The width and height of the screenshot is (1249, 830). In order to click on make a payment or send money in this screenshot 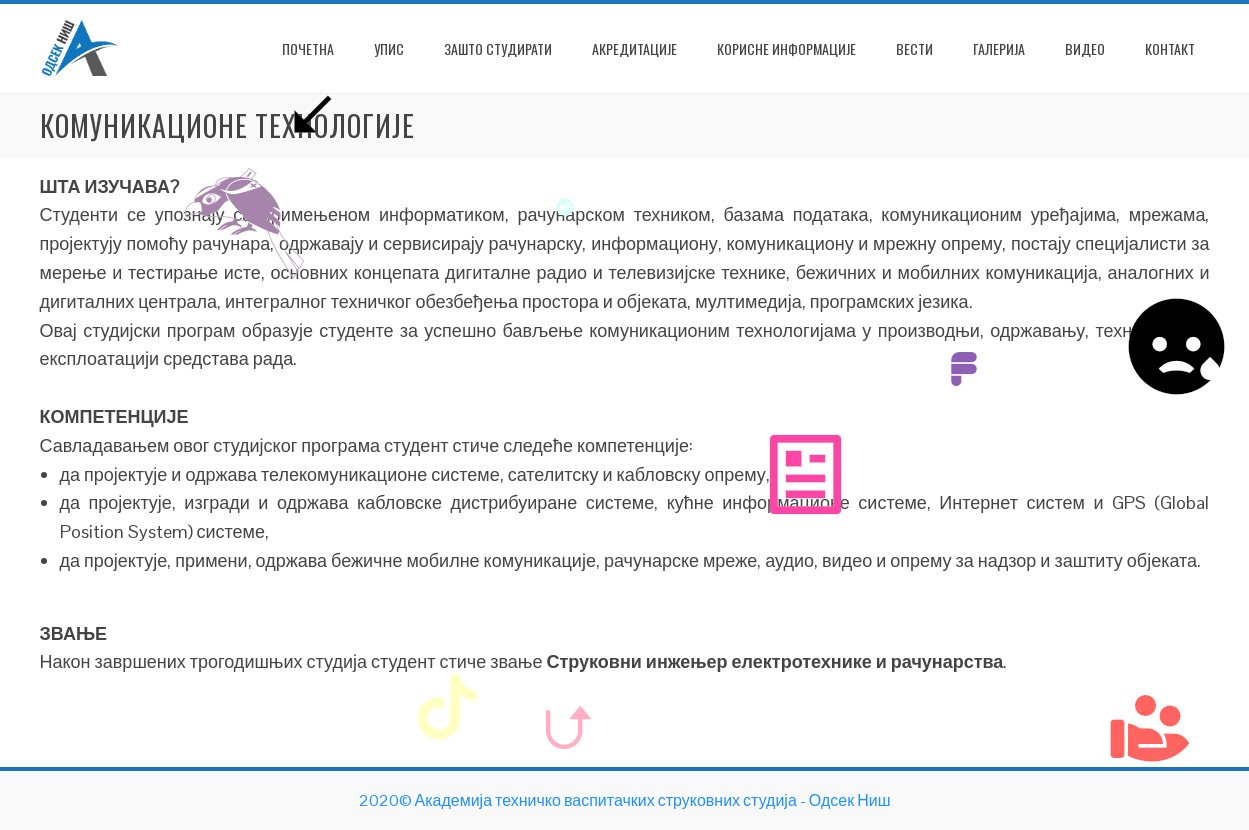, I will do `click(1149, 730)`.